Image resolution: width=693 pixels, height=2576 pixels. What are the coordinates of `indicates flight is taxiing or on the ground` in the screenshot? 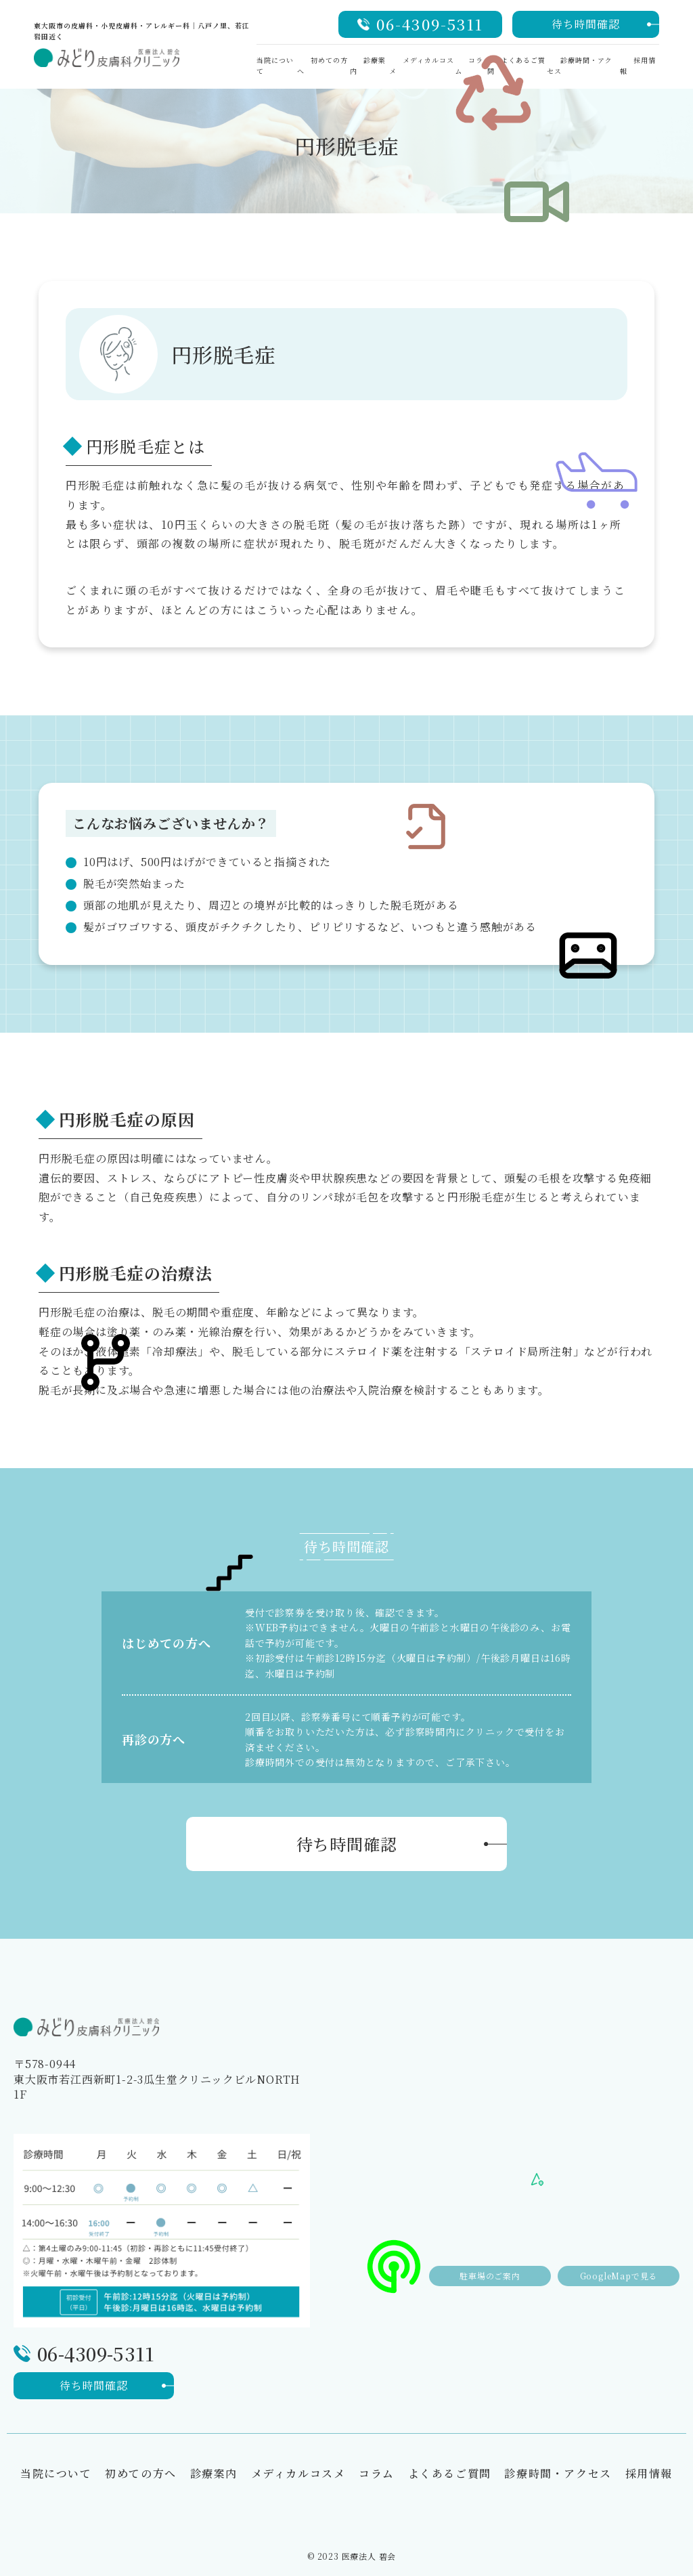 It's located at (596, 479).